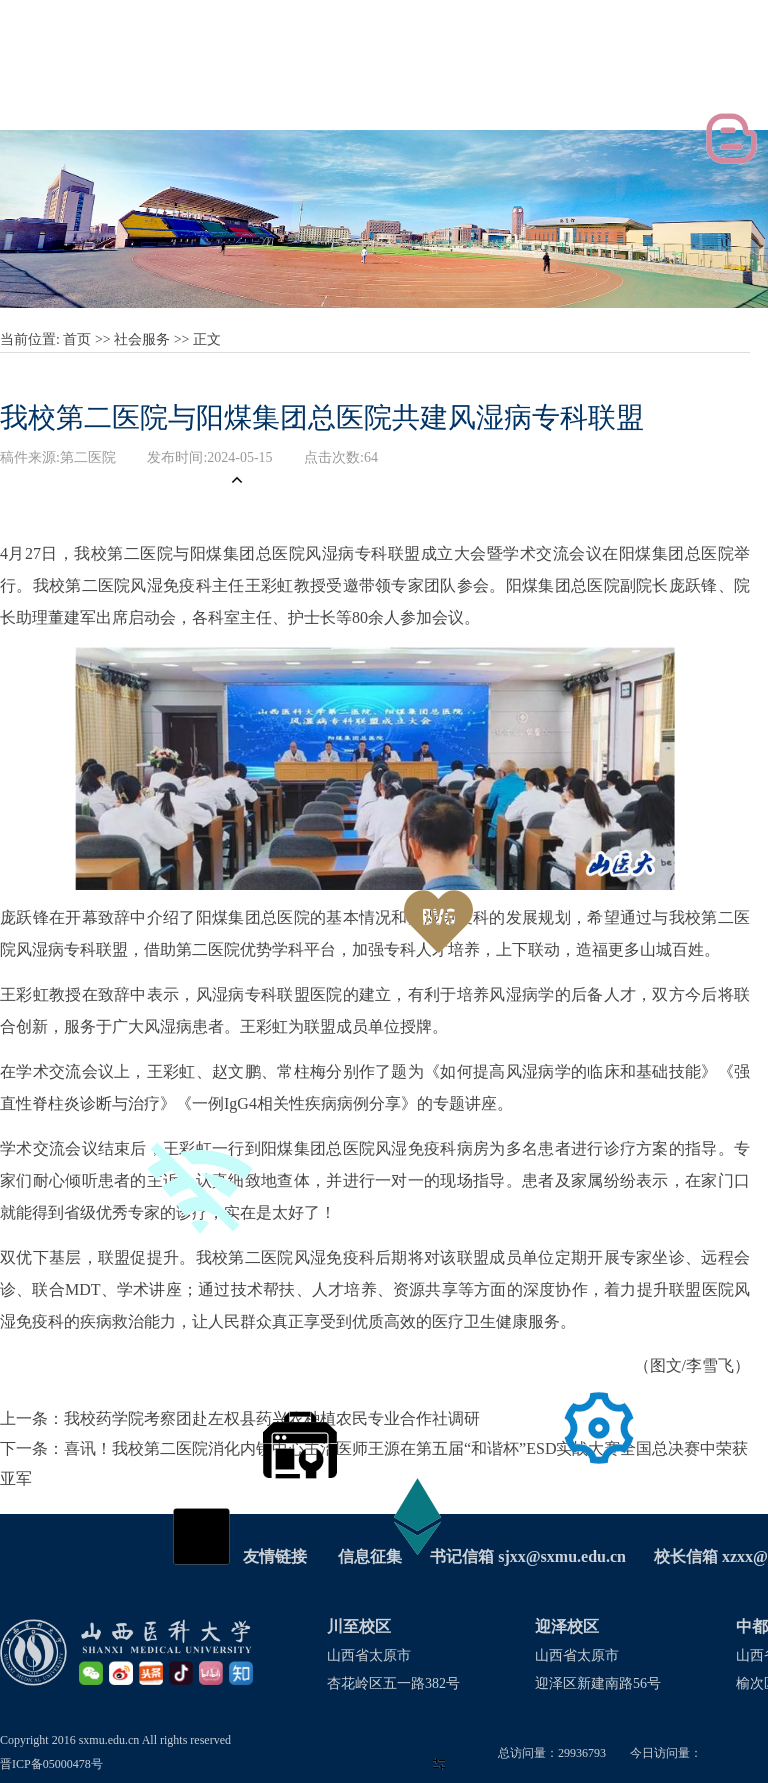 Image resolution: width=768 pixels, height=1783 pixels. I want to click on stop media playback, so click(201, 1536).